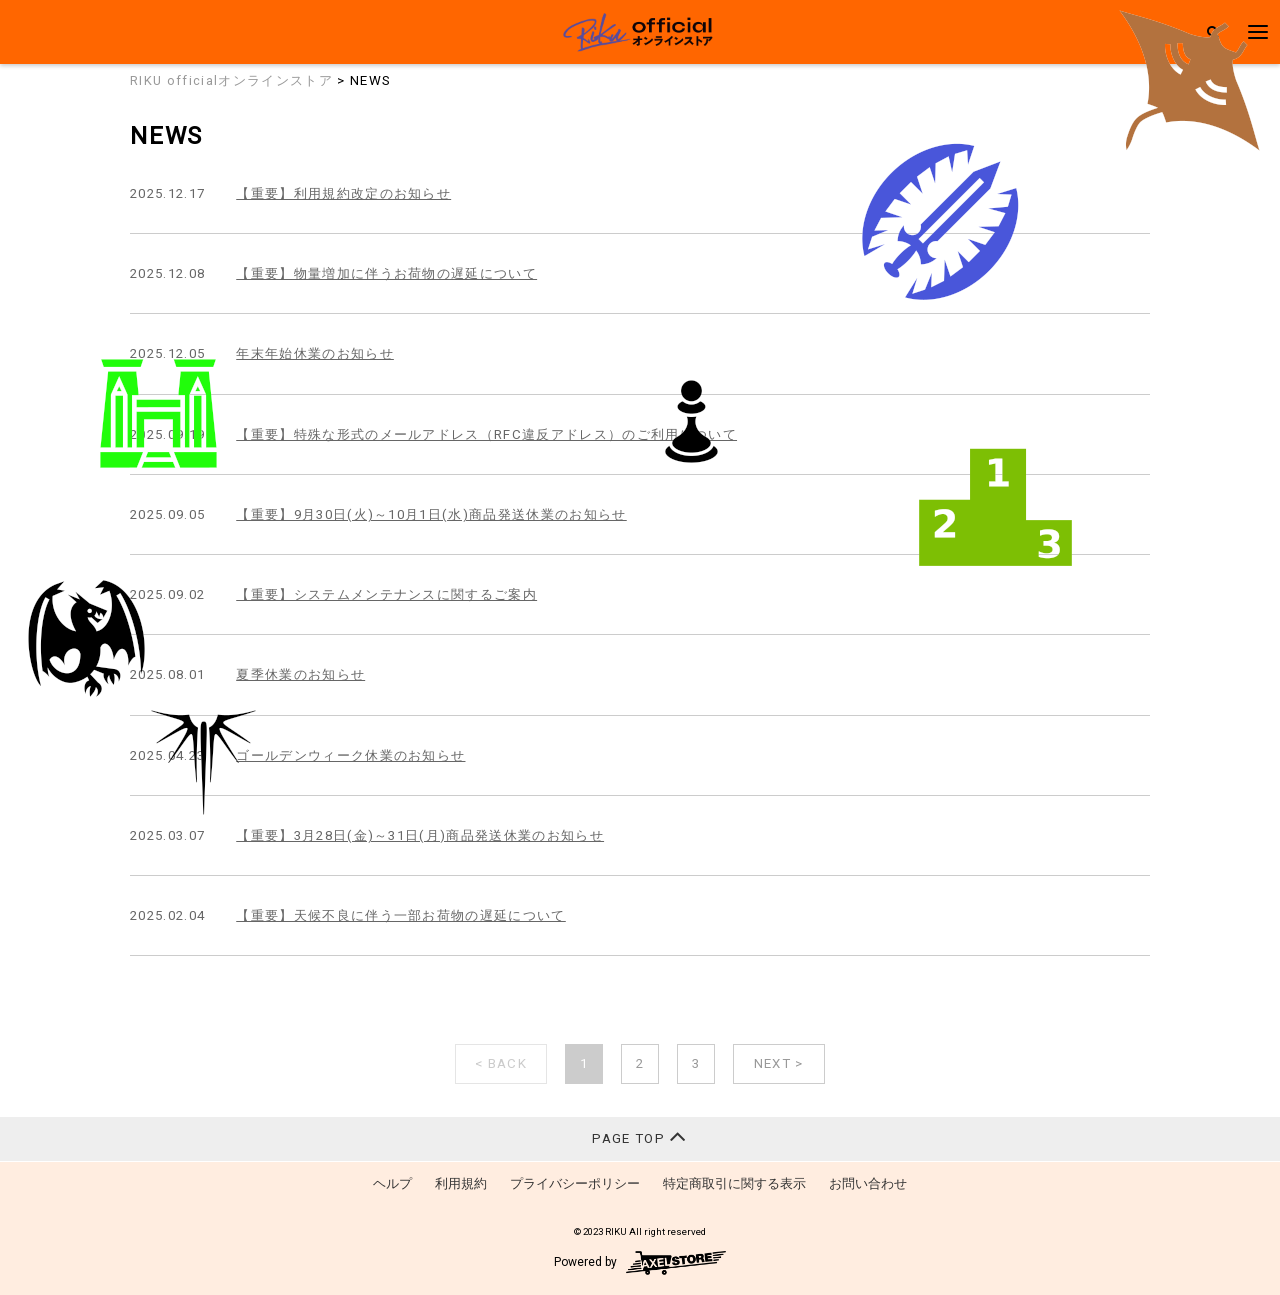  Describe the element at coordinates (691, 421) in the screenshot. I see `start a new chess game` at that location.